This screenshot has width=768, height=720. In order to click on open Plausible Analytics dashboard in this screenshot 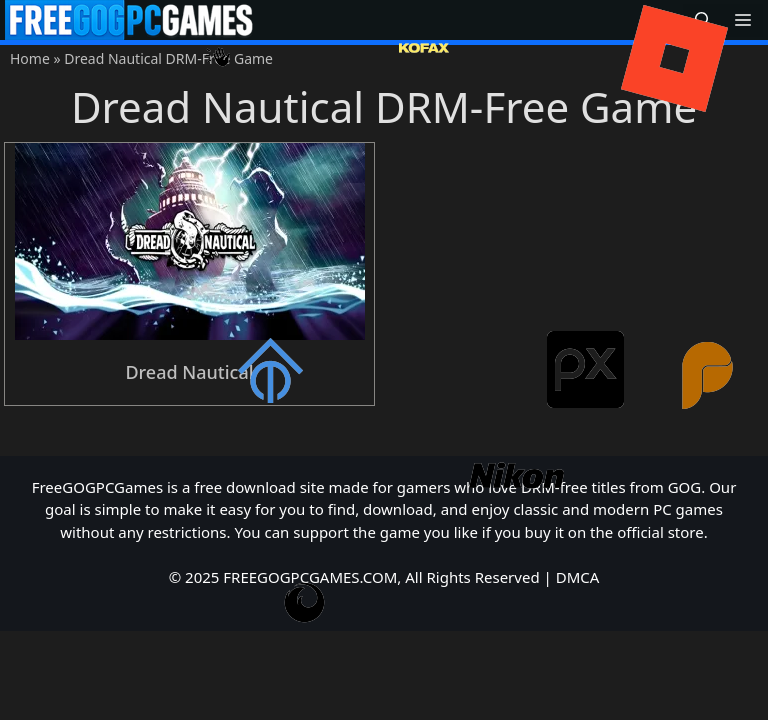, I will do `click(707, 375)`.